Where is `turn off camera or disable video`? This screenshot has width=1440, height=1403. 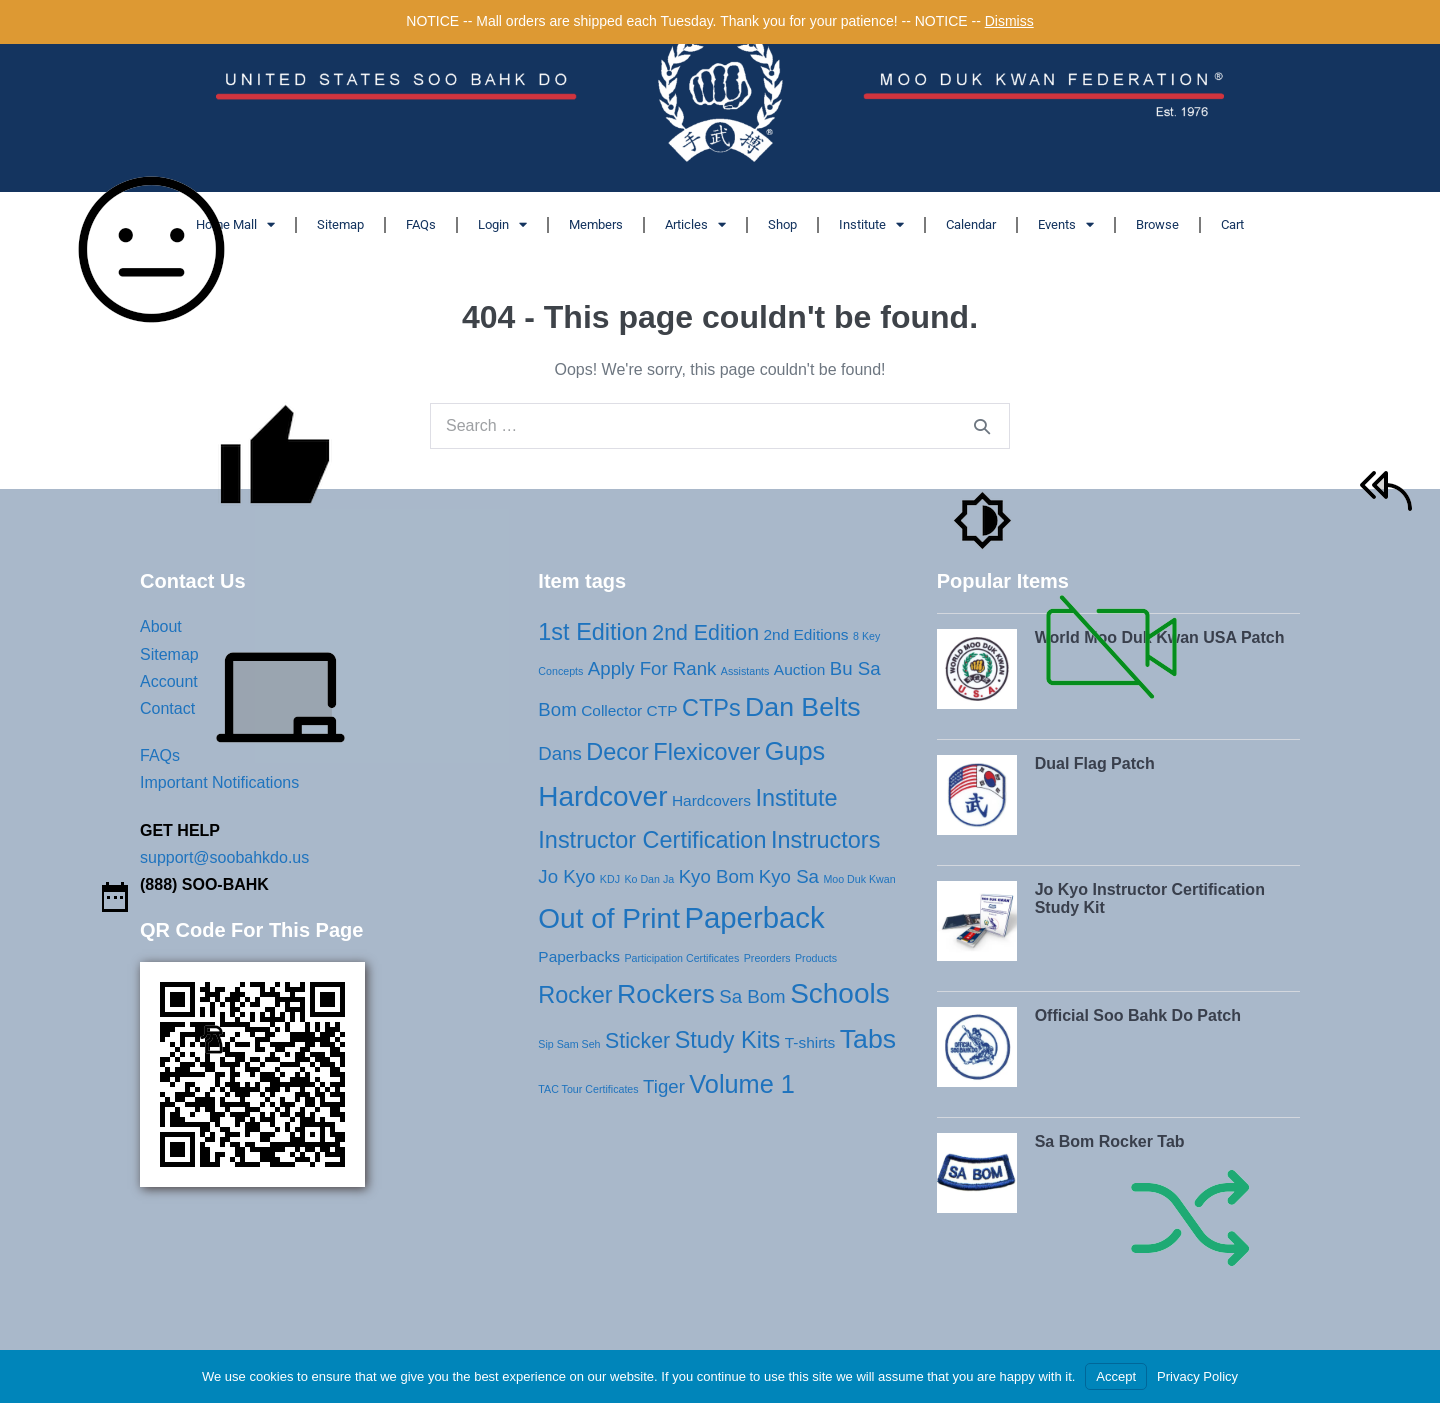 turn off camera or disable video is located at coordinates (1107, 647).